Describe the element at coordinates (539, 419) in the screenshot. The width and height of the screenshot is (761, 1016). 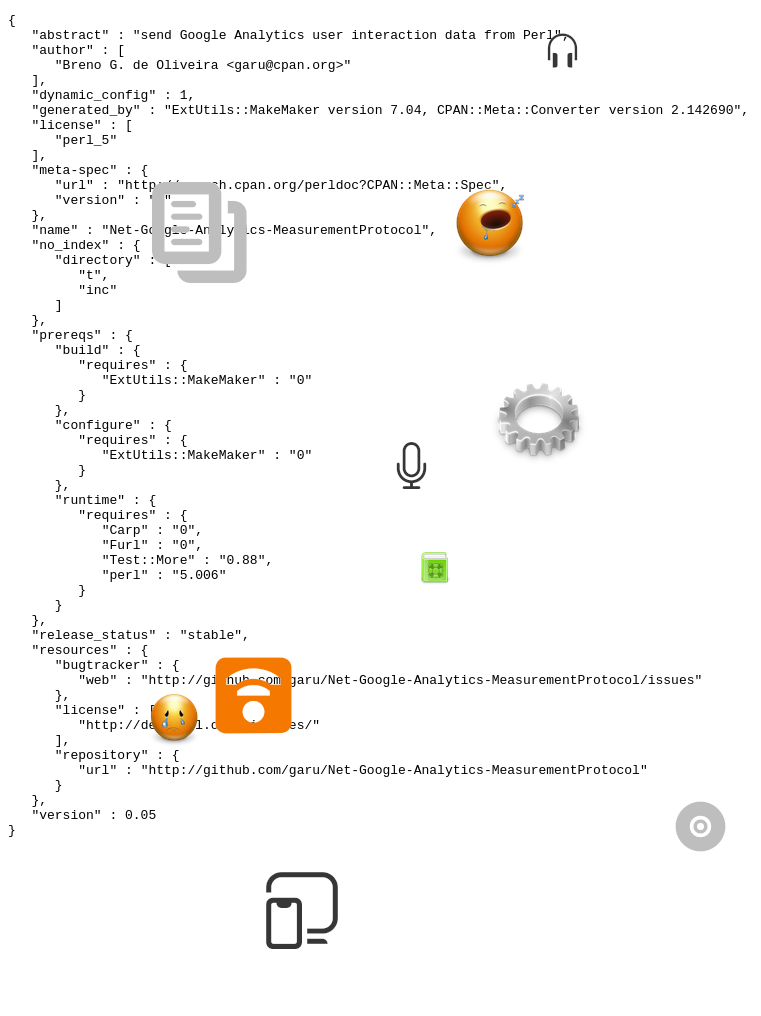
I see `access system settings and preferences` at that location.